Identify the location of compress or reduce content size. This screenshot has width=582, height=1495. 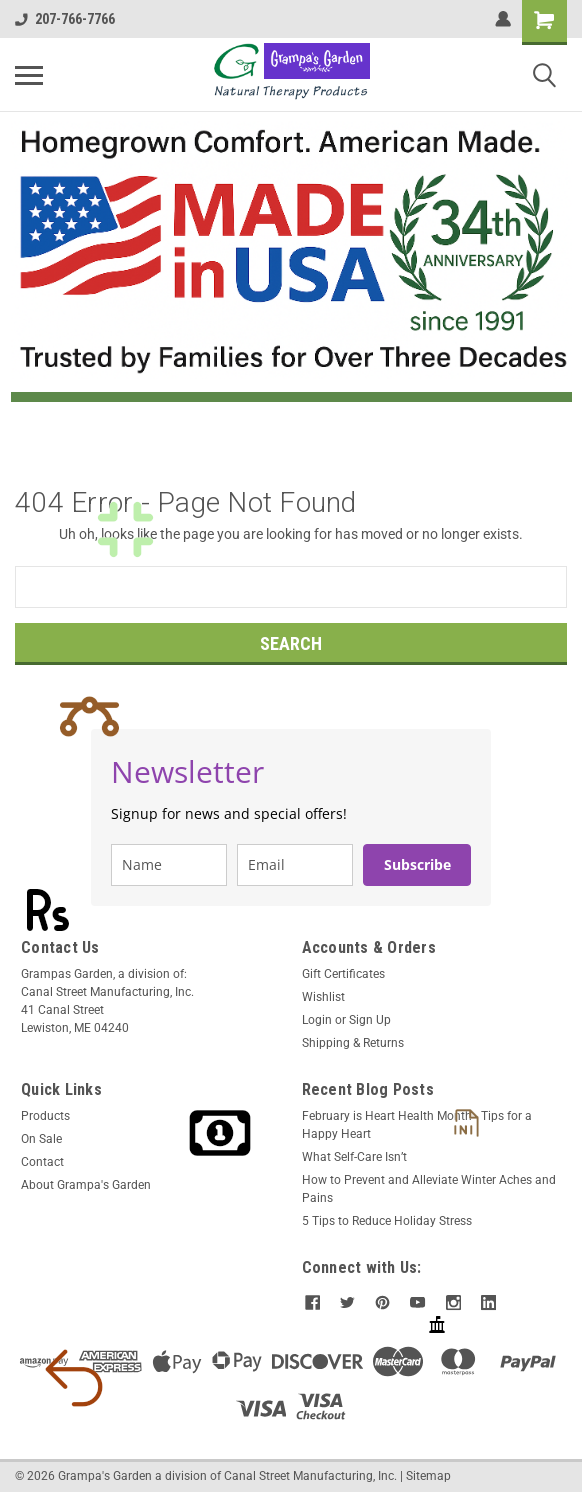
(125, 529).